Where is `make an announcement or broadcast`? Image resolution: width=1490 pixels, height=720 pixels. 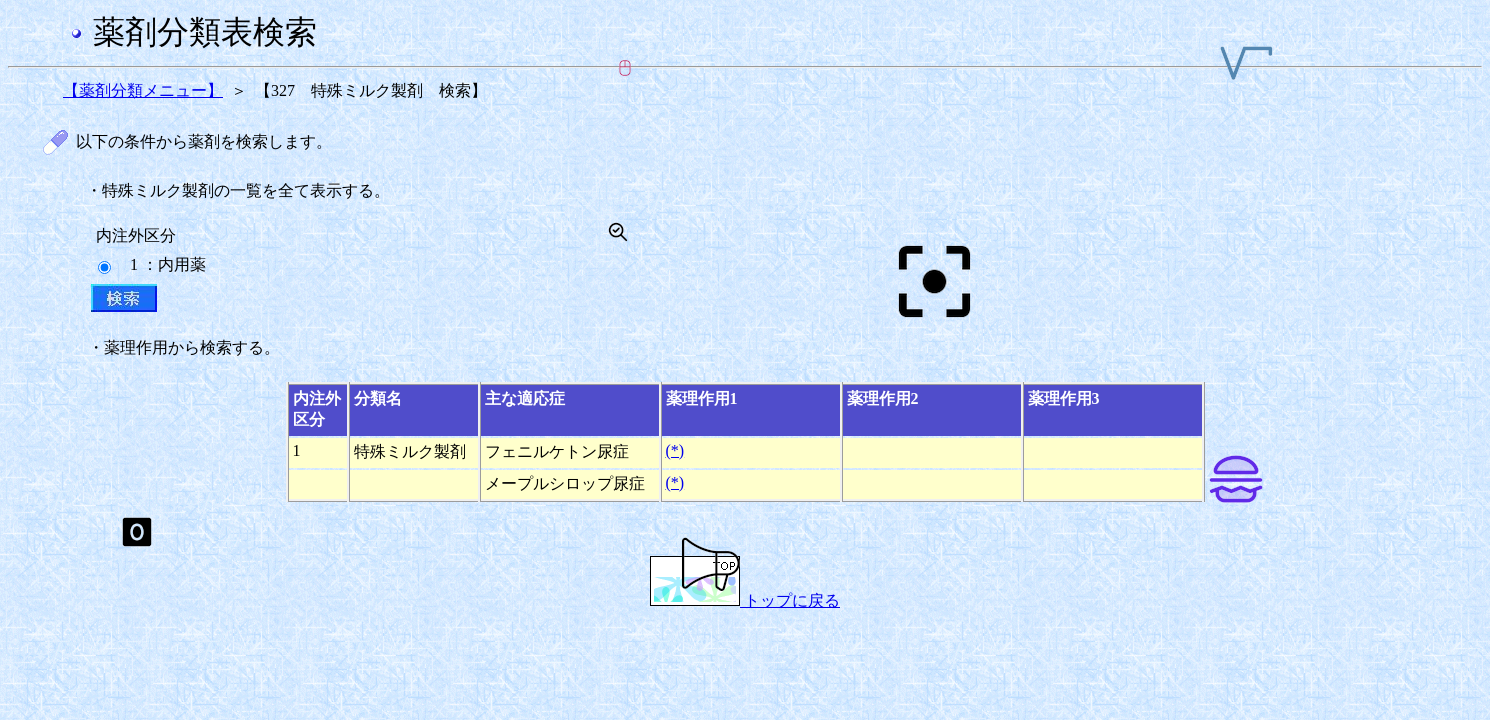
make an announcement or broadcast is located at coordinates (707, 565).